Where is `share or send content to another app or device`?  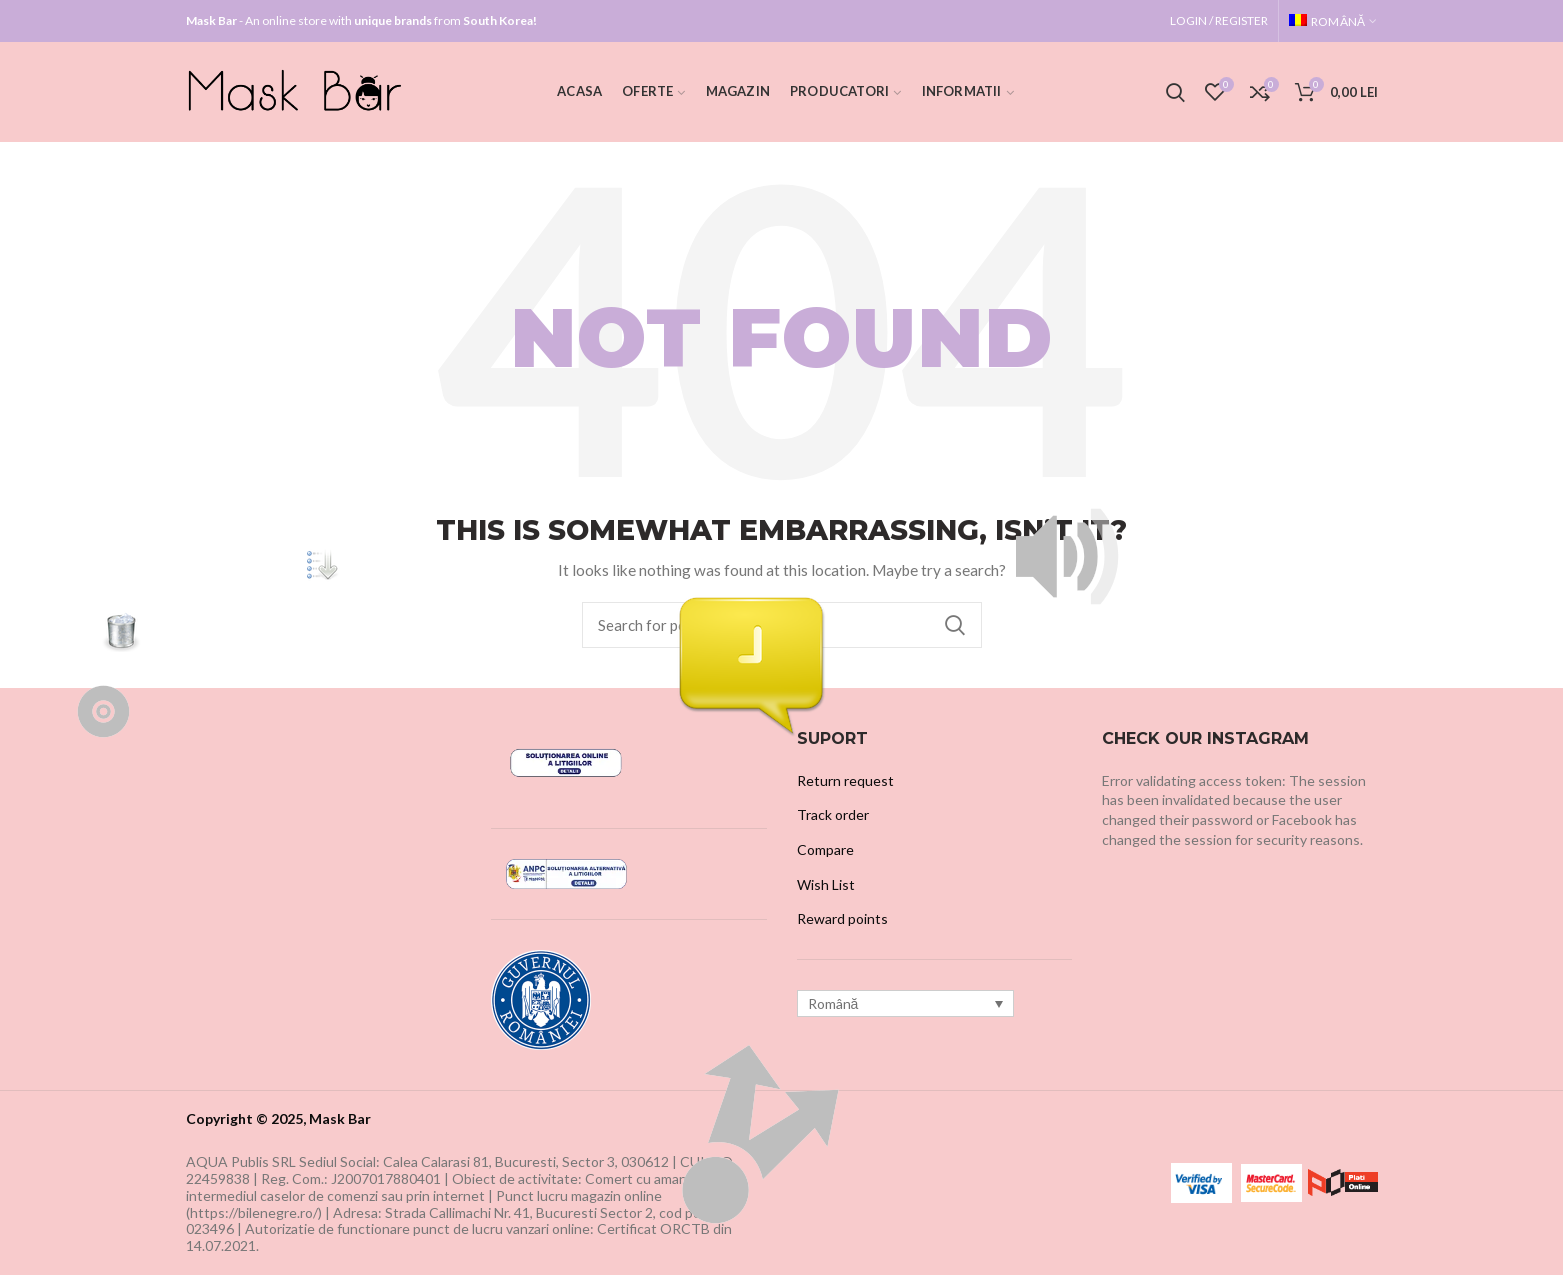 share or send content to another app or device is located at coordinates (771, 1134).